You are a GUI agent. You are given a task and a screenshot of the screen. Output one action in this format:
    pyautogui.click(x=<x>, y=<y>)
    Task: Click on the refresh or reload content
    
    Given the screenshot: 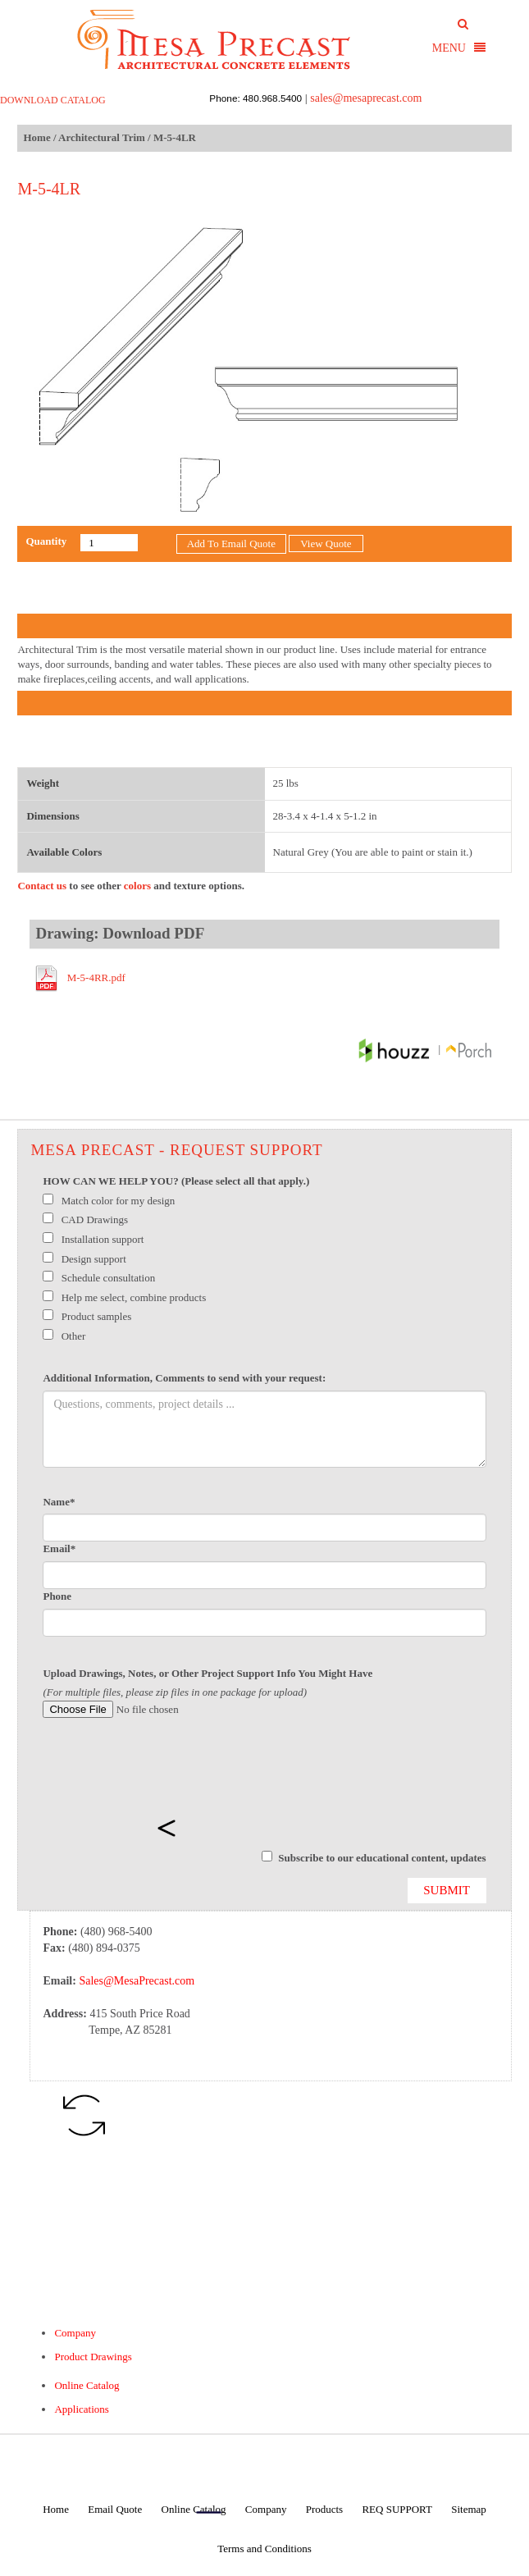 What is the action you would take?
    pyautogui.click(x=84, y=2115)
    